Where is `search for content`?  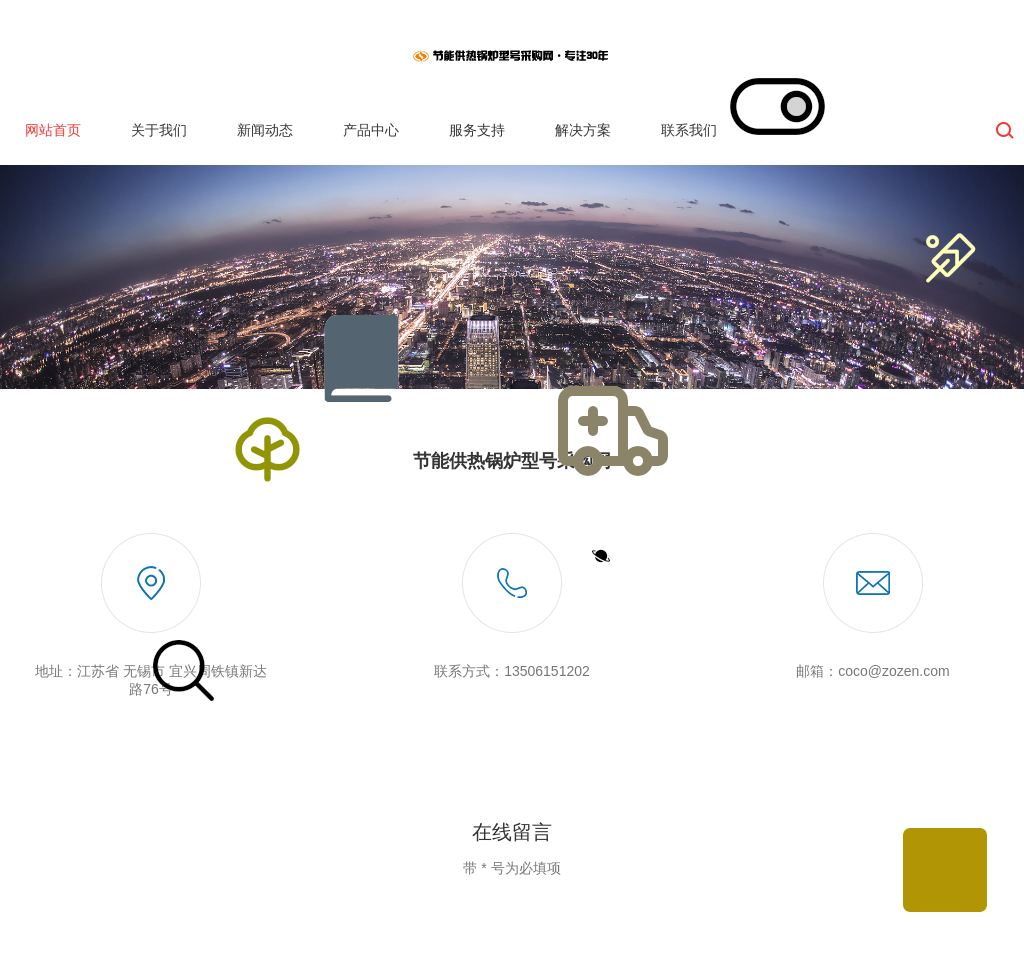 search for content is located at coordinates (183, 670).